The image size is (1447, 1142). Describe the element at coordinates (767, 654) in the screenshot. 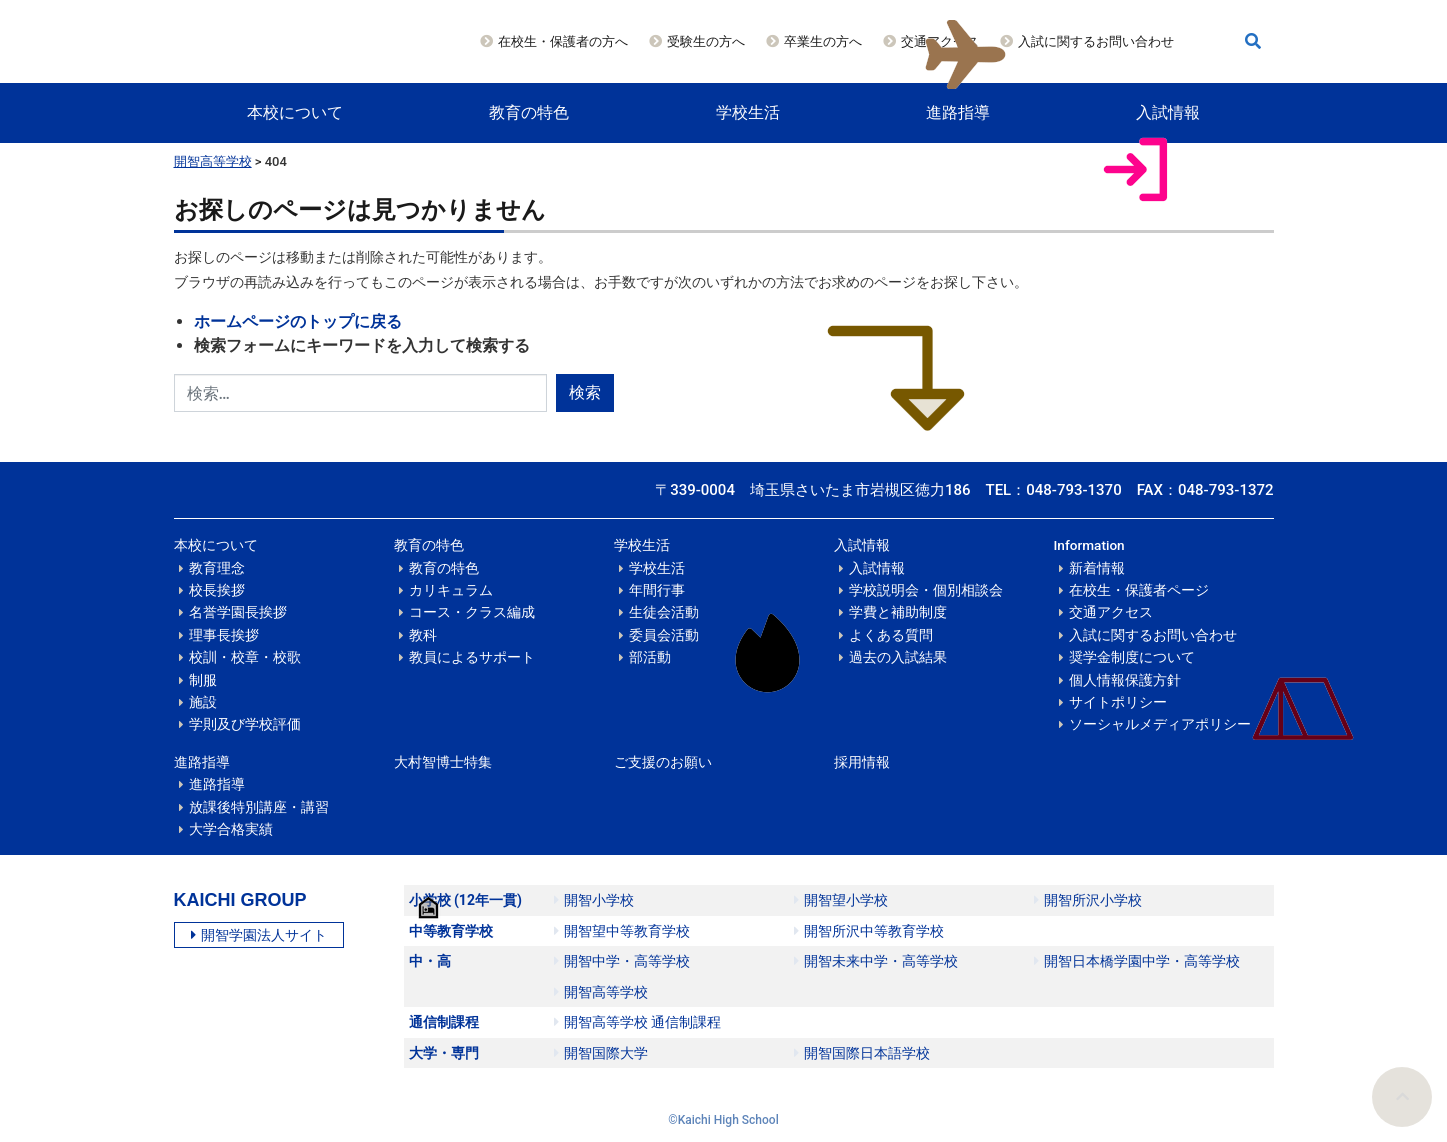

I see `indicates trending or hot content` at that location.